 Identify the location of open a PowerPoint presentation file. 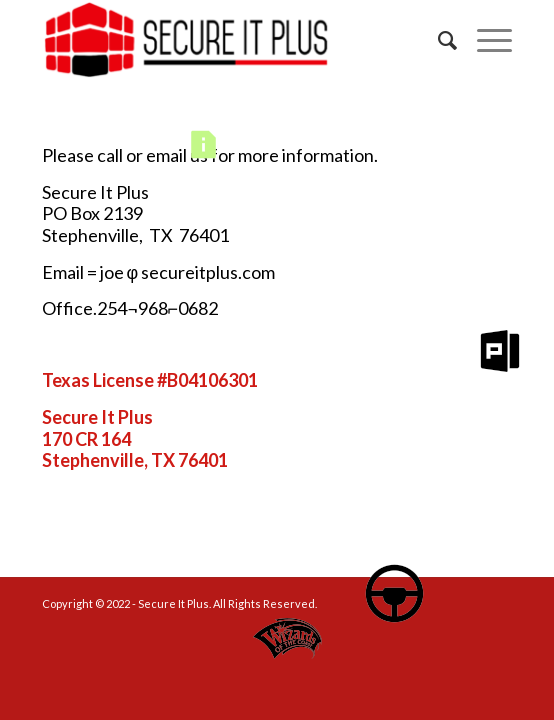
(500, 351).